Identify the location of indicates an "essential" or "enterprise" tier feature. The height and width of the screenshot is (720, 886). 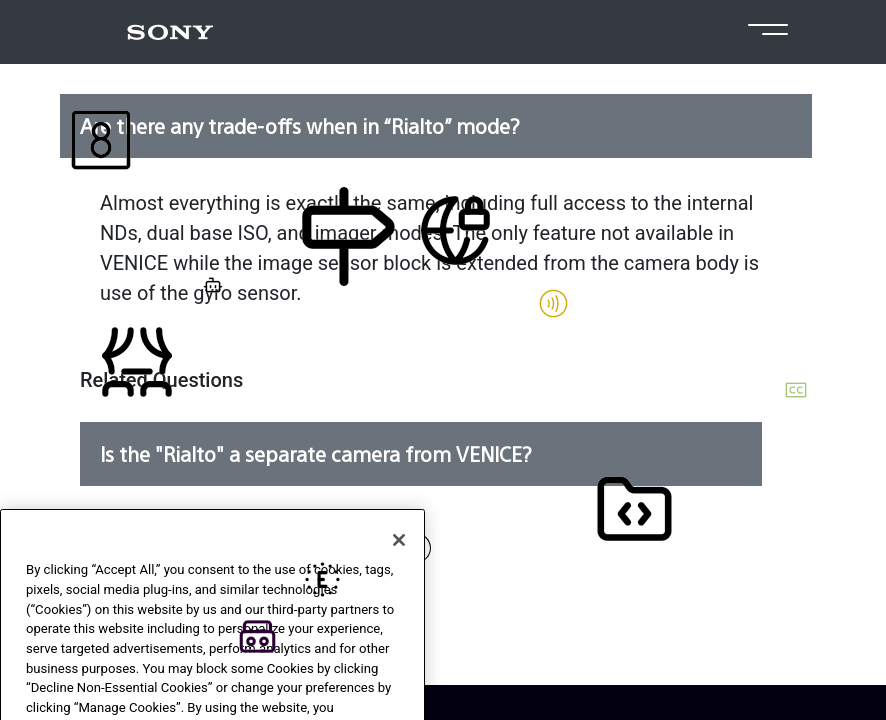
(322, 579).